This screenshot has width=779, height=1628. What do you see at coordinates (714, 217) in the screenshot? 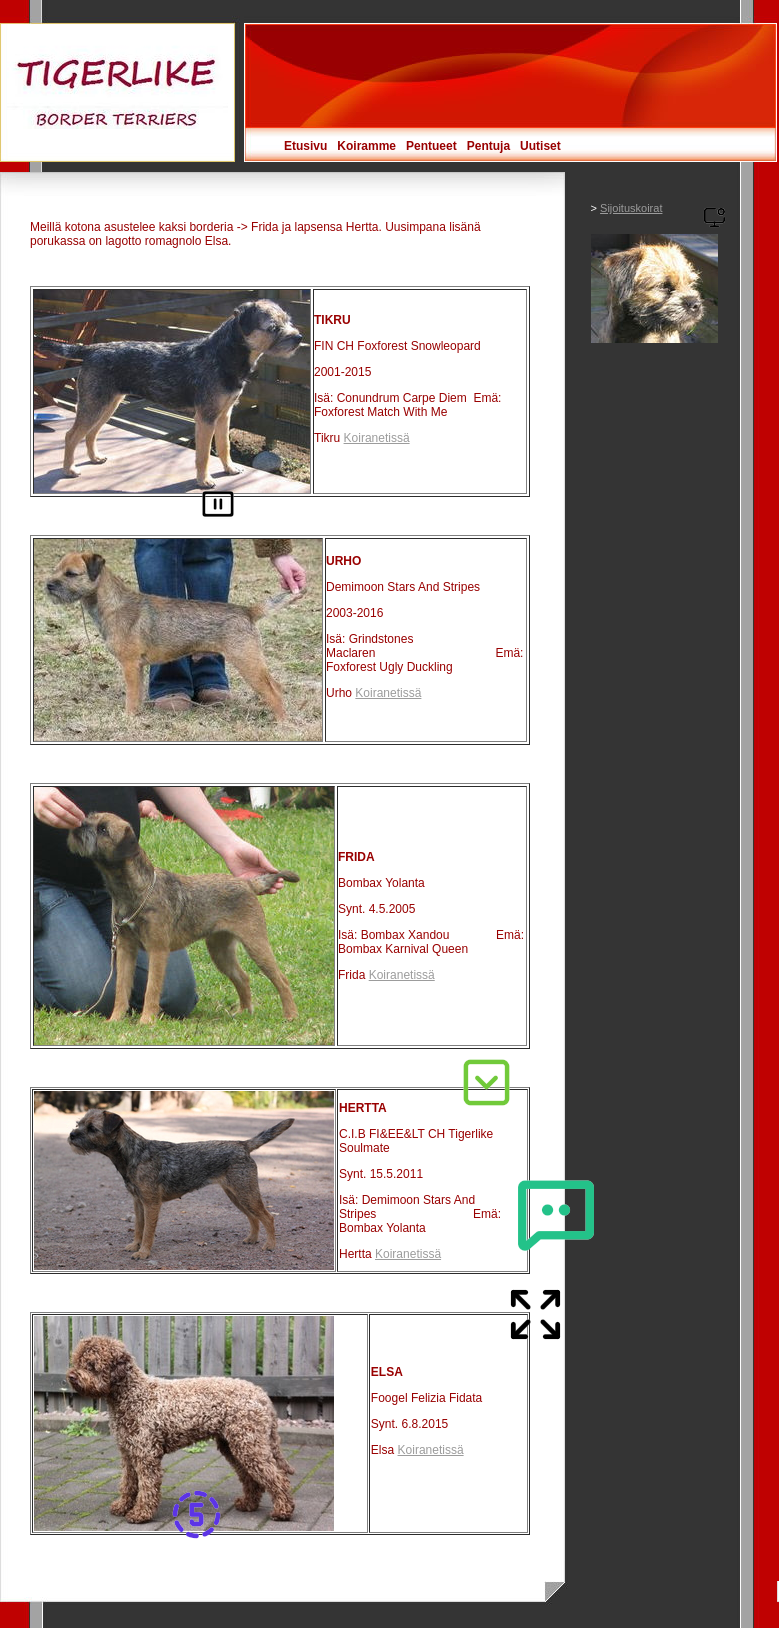
I see `indicates active screen recording or broadcast` at bounding box center [714, 217].